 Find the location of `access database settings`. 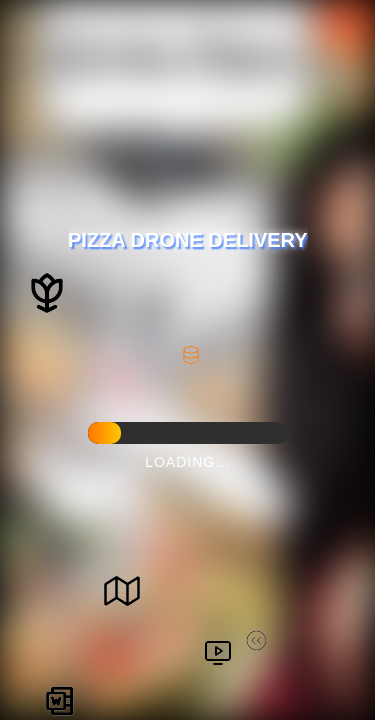

access database settings is located at coordinates (191, 355).